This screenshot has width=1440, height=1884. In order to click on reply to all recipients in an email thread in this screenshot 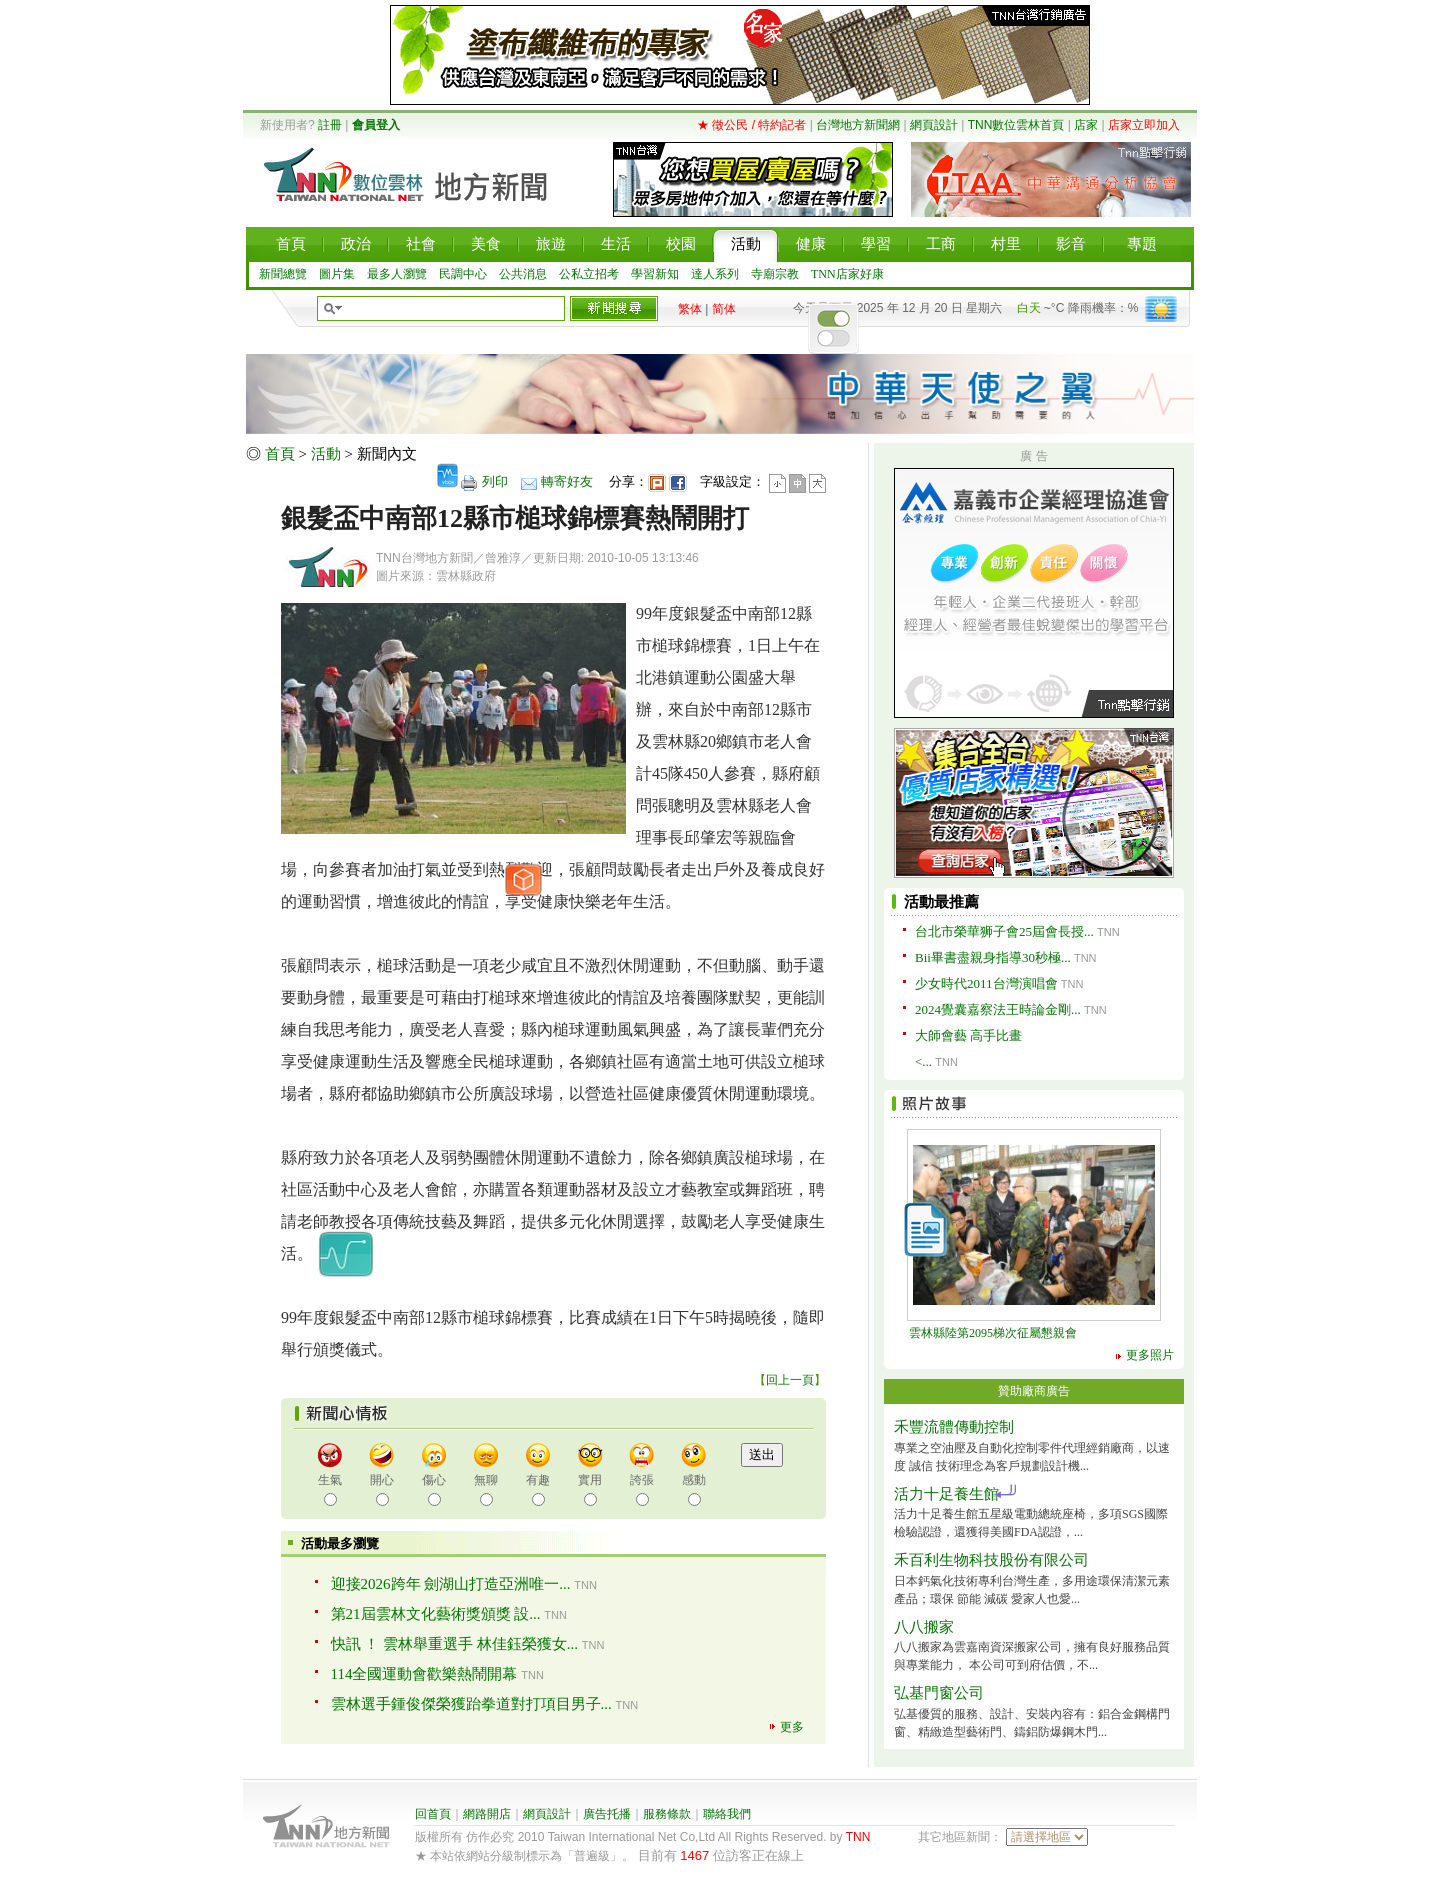, I will do `click(1005, 1490)`.